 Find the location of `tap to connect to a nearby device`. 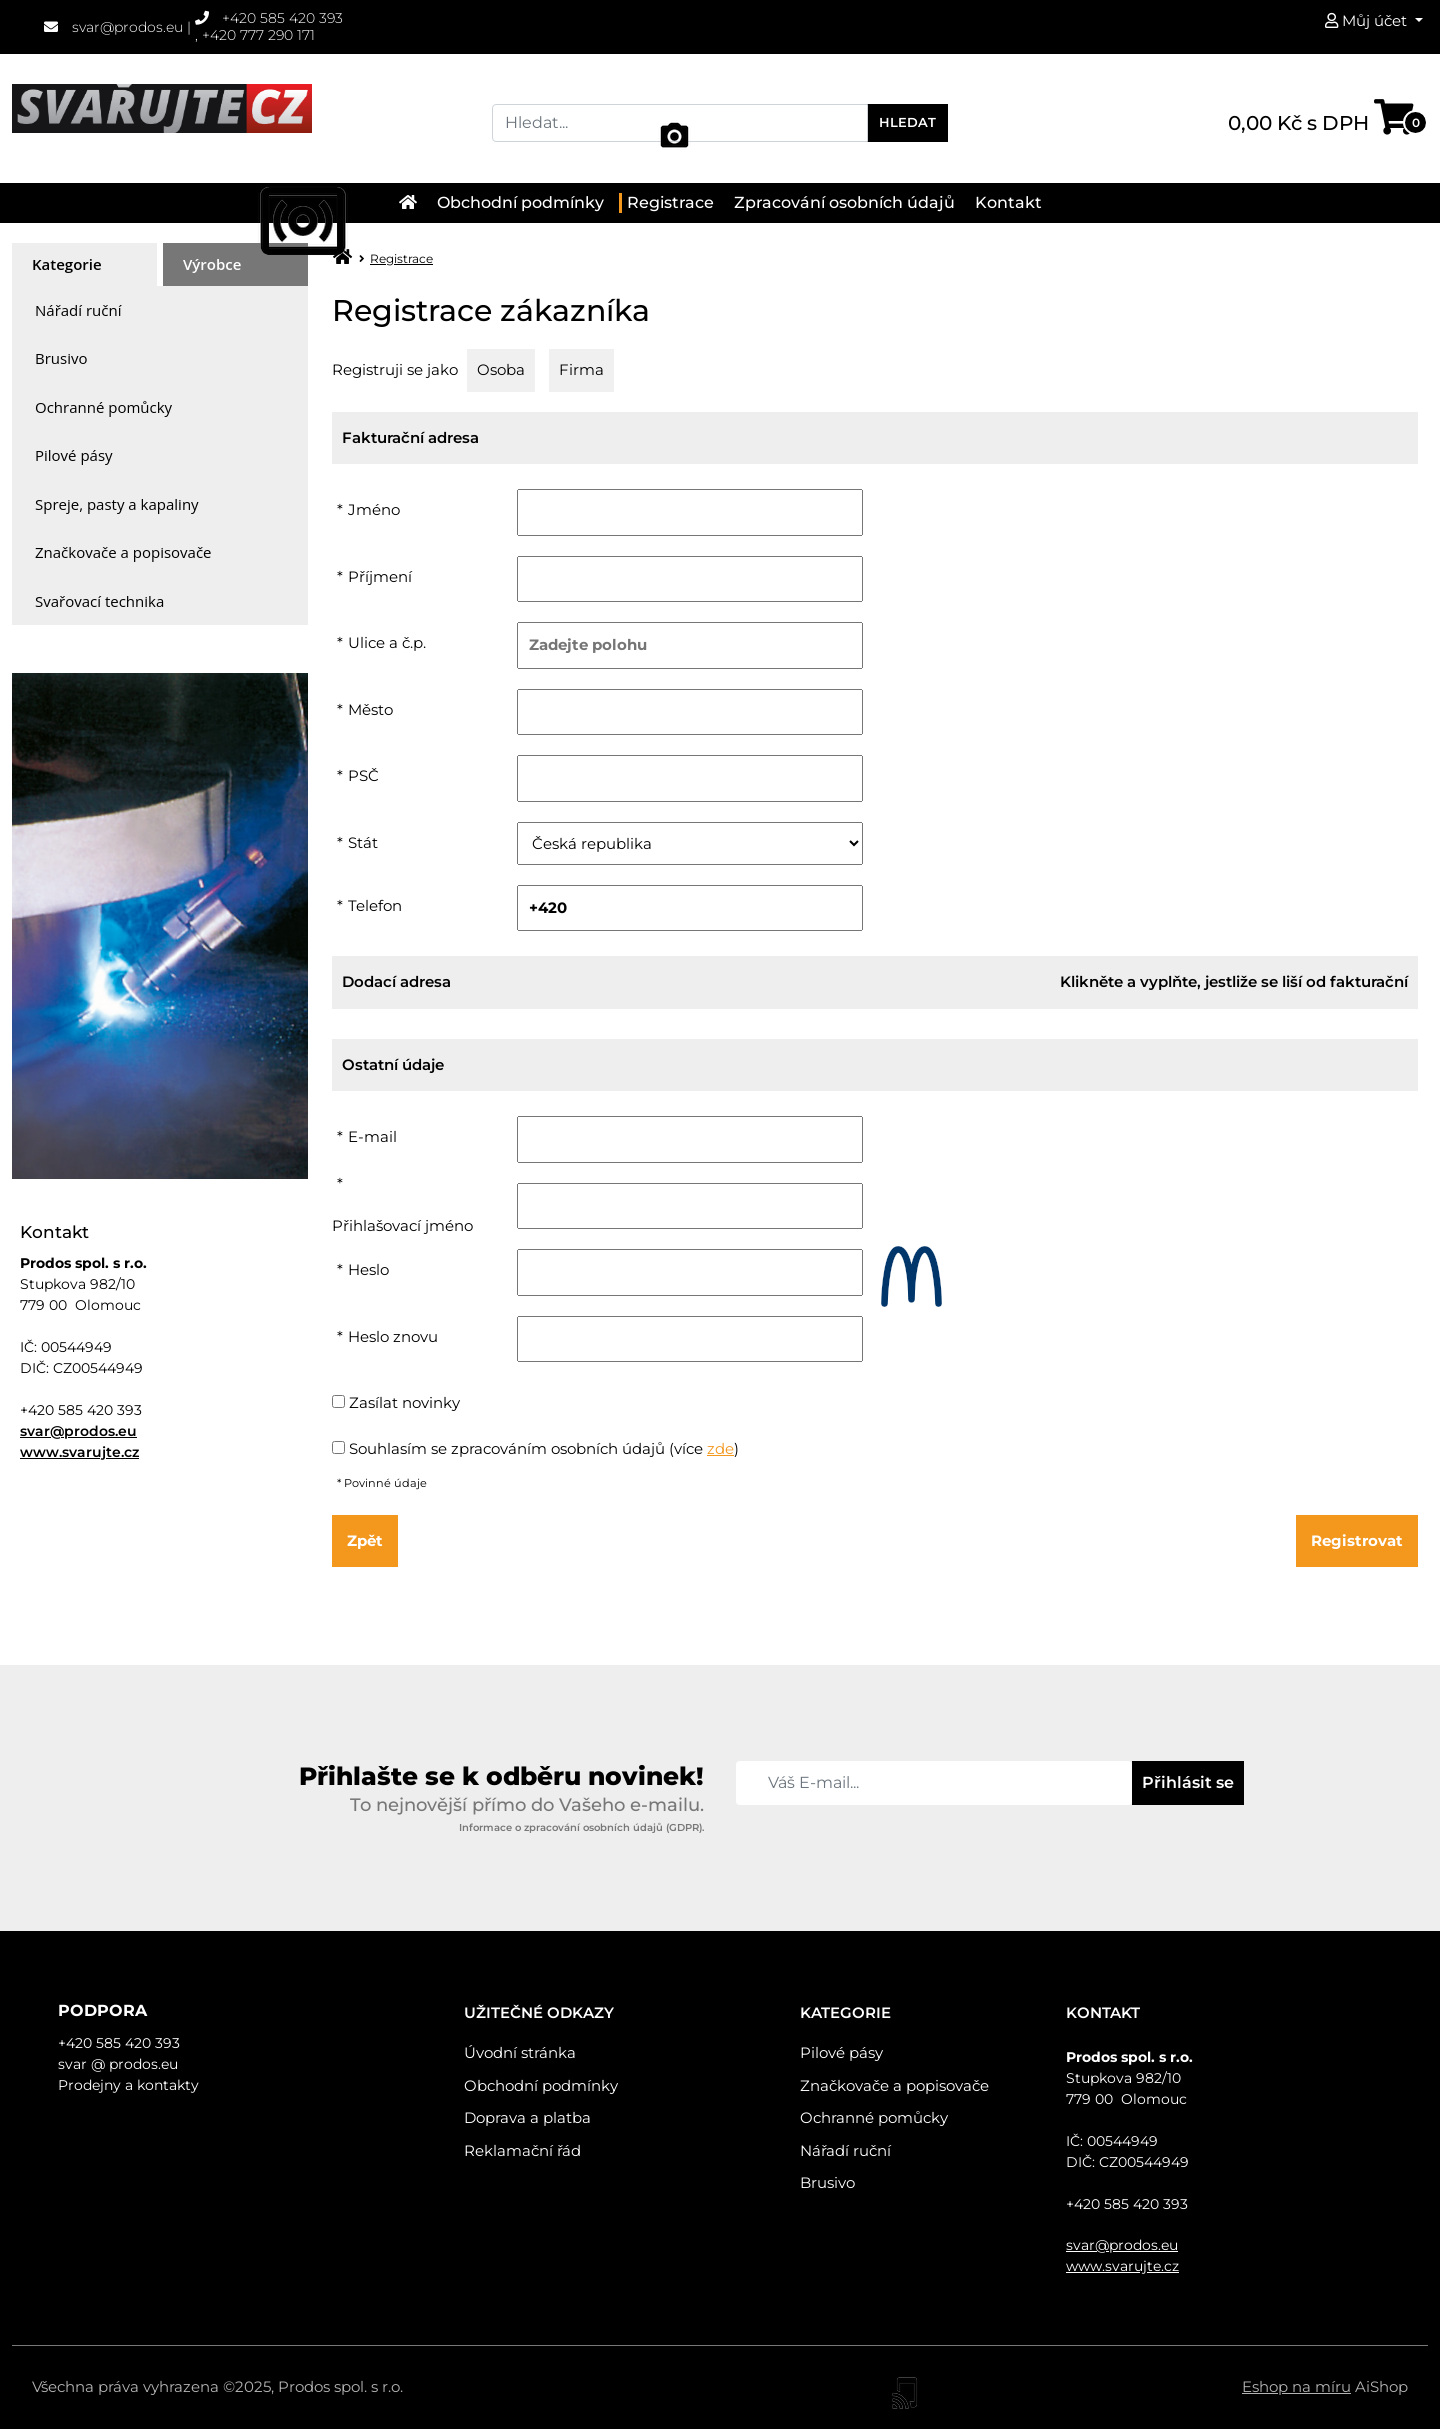

tap to connect to a nearby device is located at coordinates (907, 2393).